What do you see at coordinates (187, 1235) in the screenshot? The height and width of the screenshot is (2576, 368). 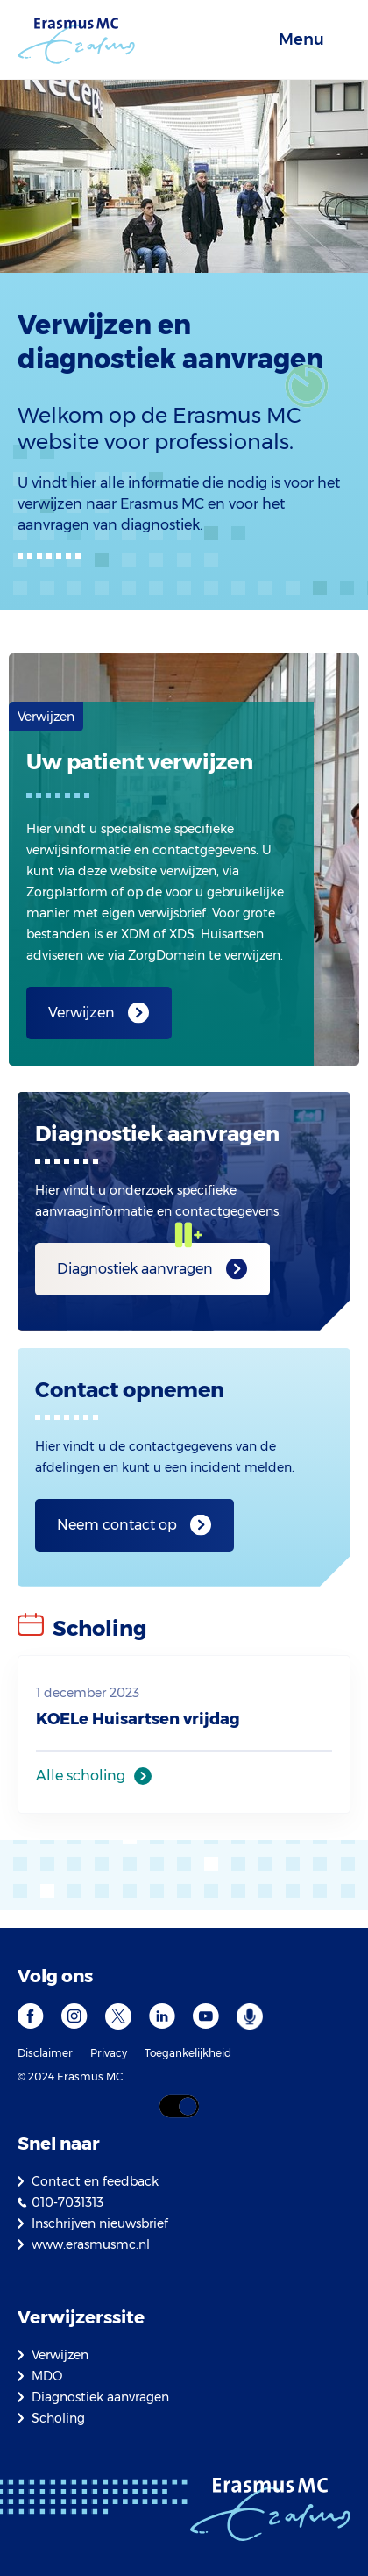 I see `add a new column to the right` at bounding box center [187, 1235].